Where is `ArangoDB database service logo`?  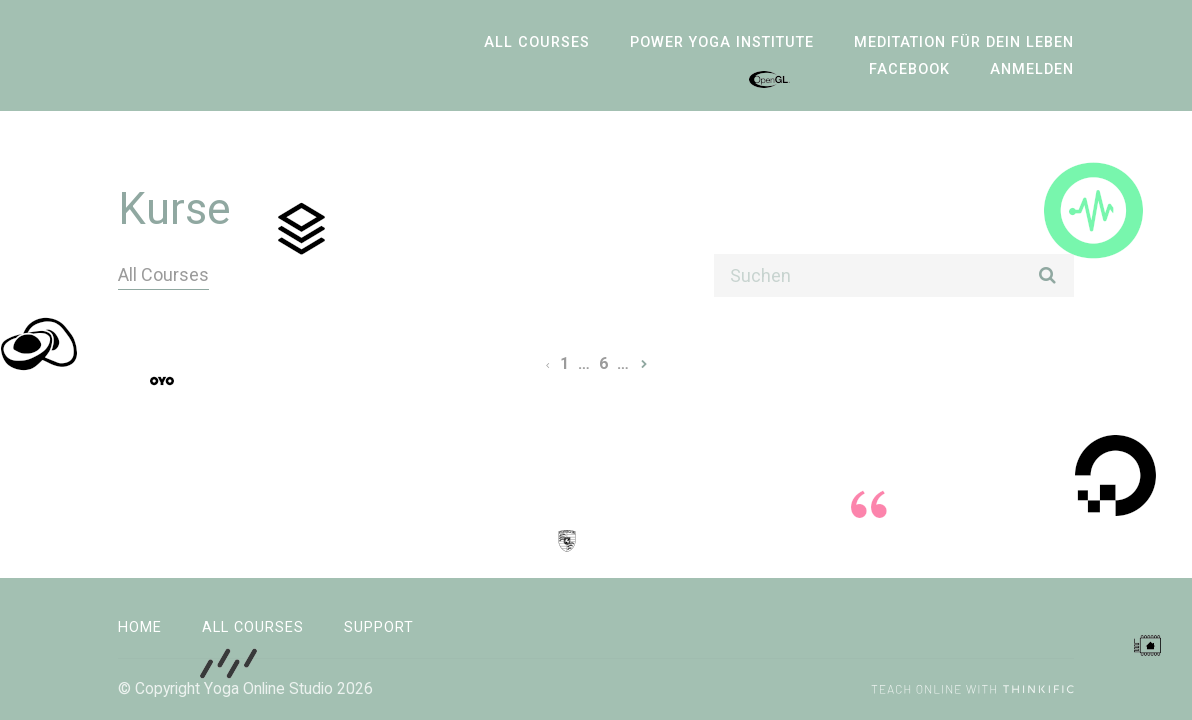 ArangoDB database service logo is located at coordinates (39, 344).